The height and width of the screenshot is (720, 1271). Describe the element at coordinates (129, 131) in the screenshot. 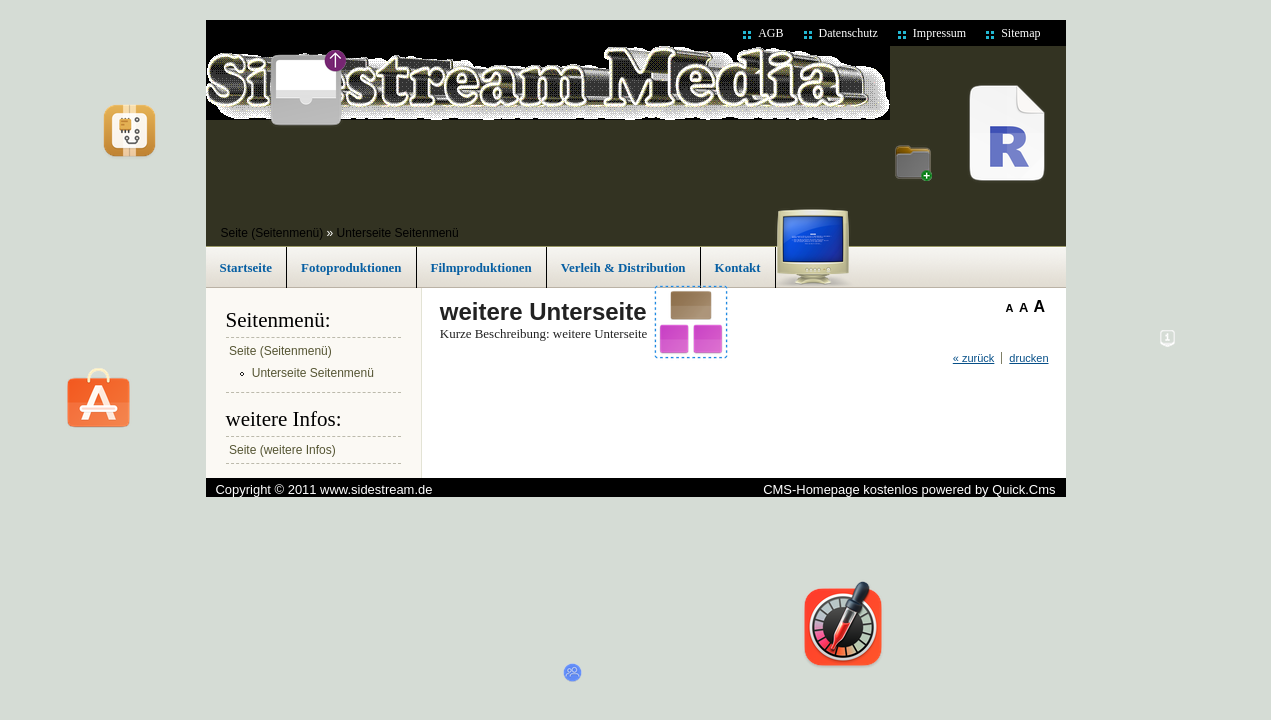

I see `a system driver or hardware component file` at that location.